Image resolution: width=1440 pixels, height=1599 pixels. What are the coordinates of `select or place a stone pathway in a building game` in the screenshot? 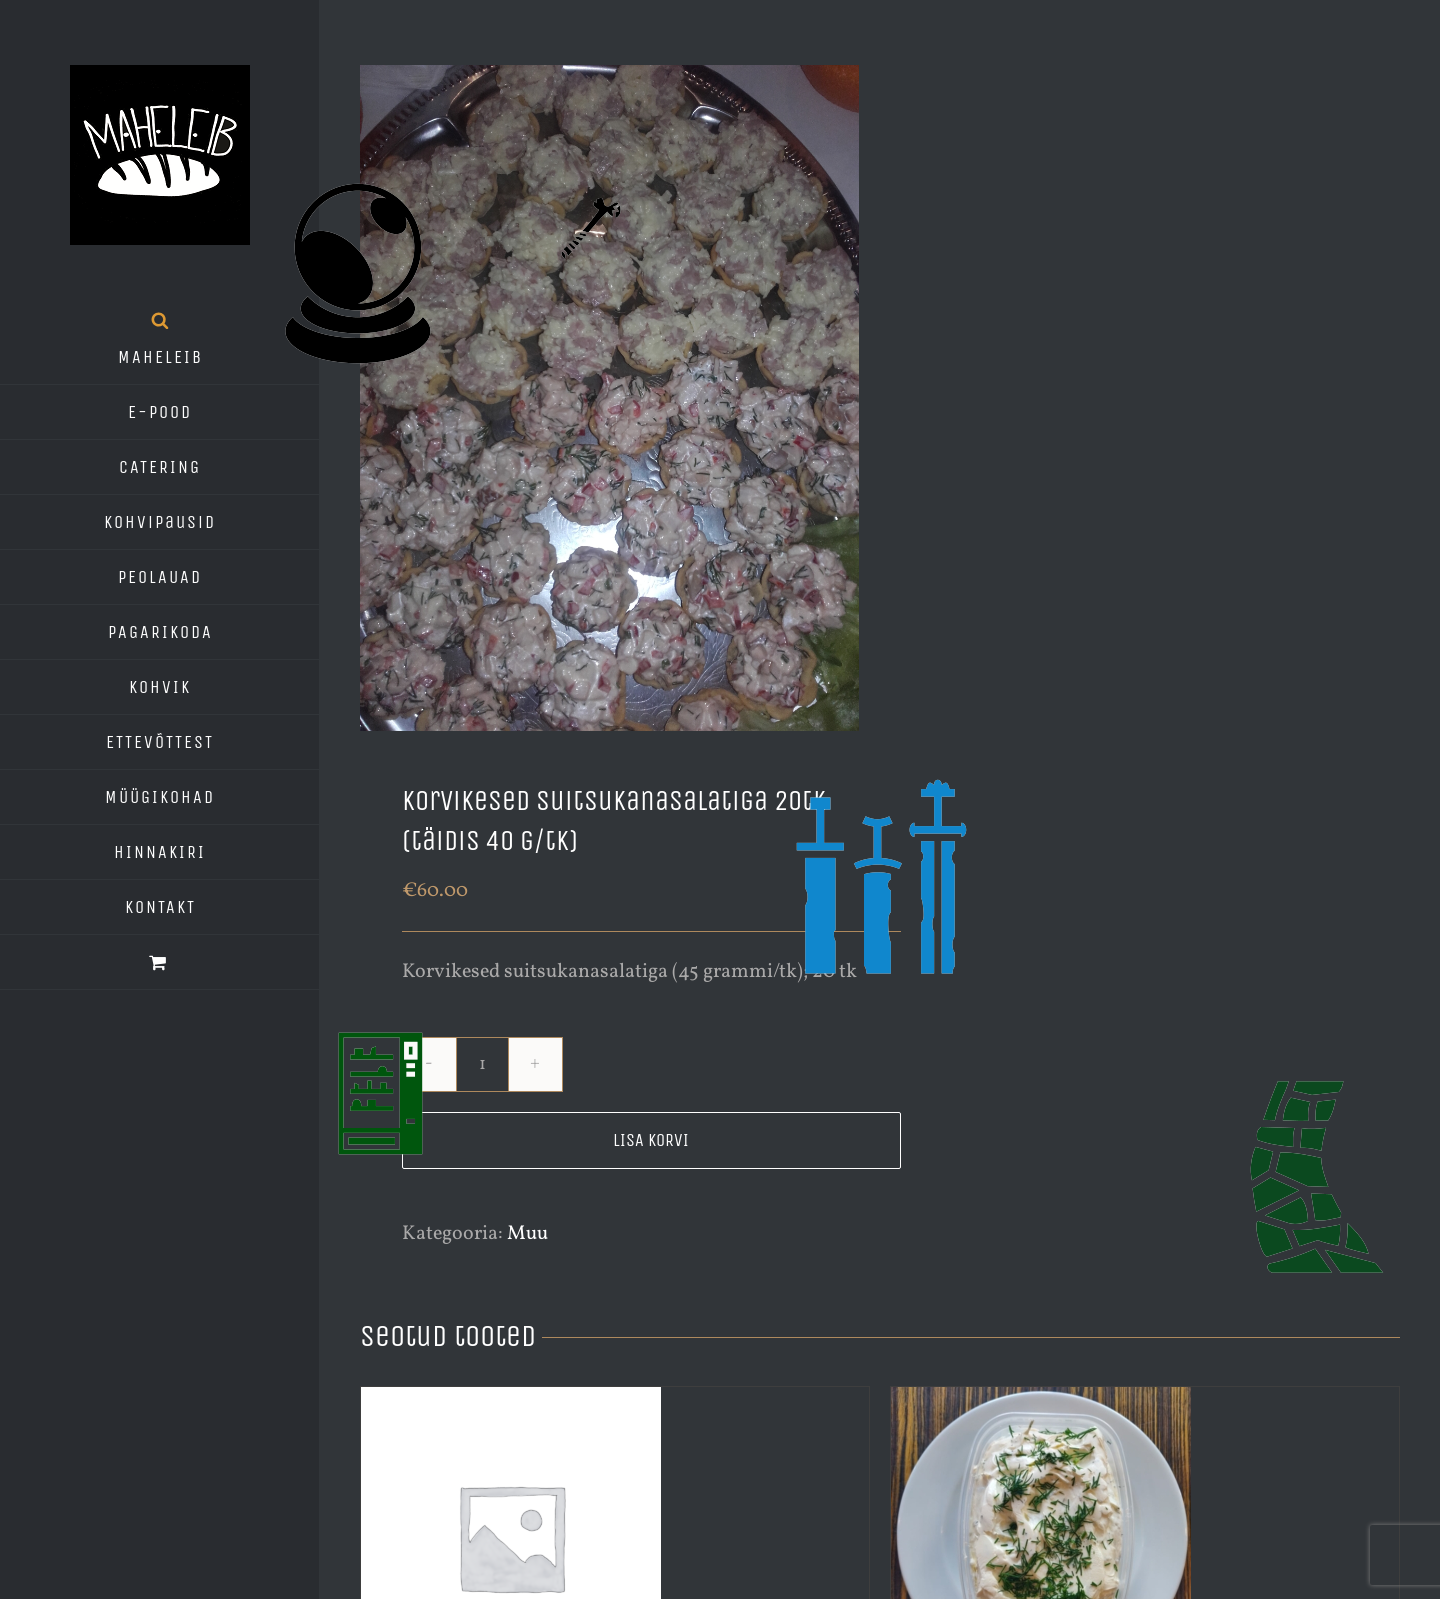 It's located at (1317, 1177).